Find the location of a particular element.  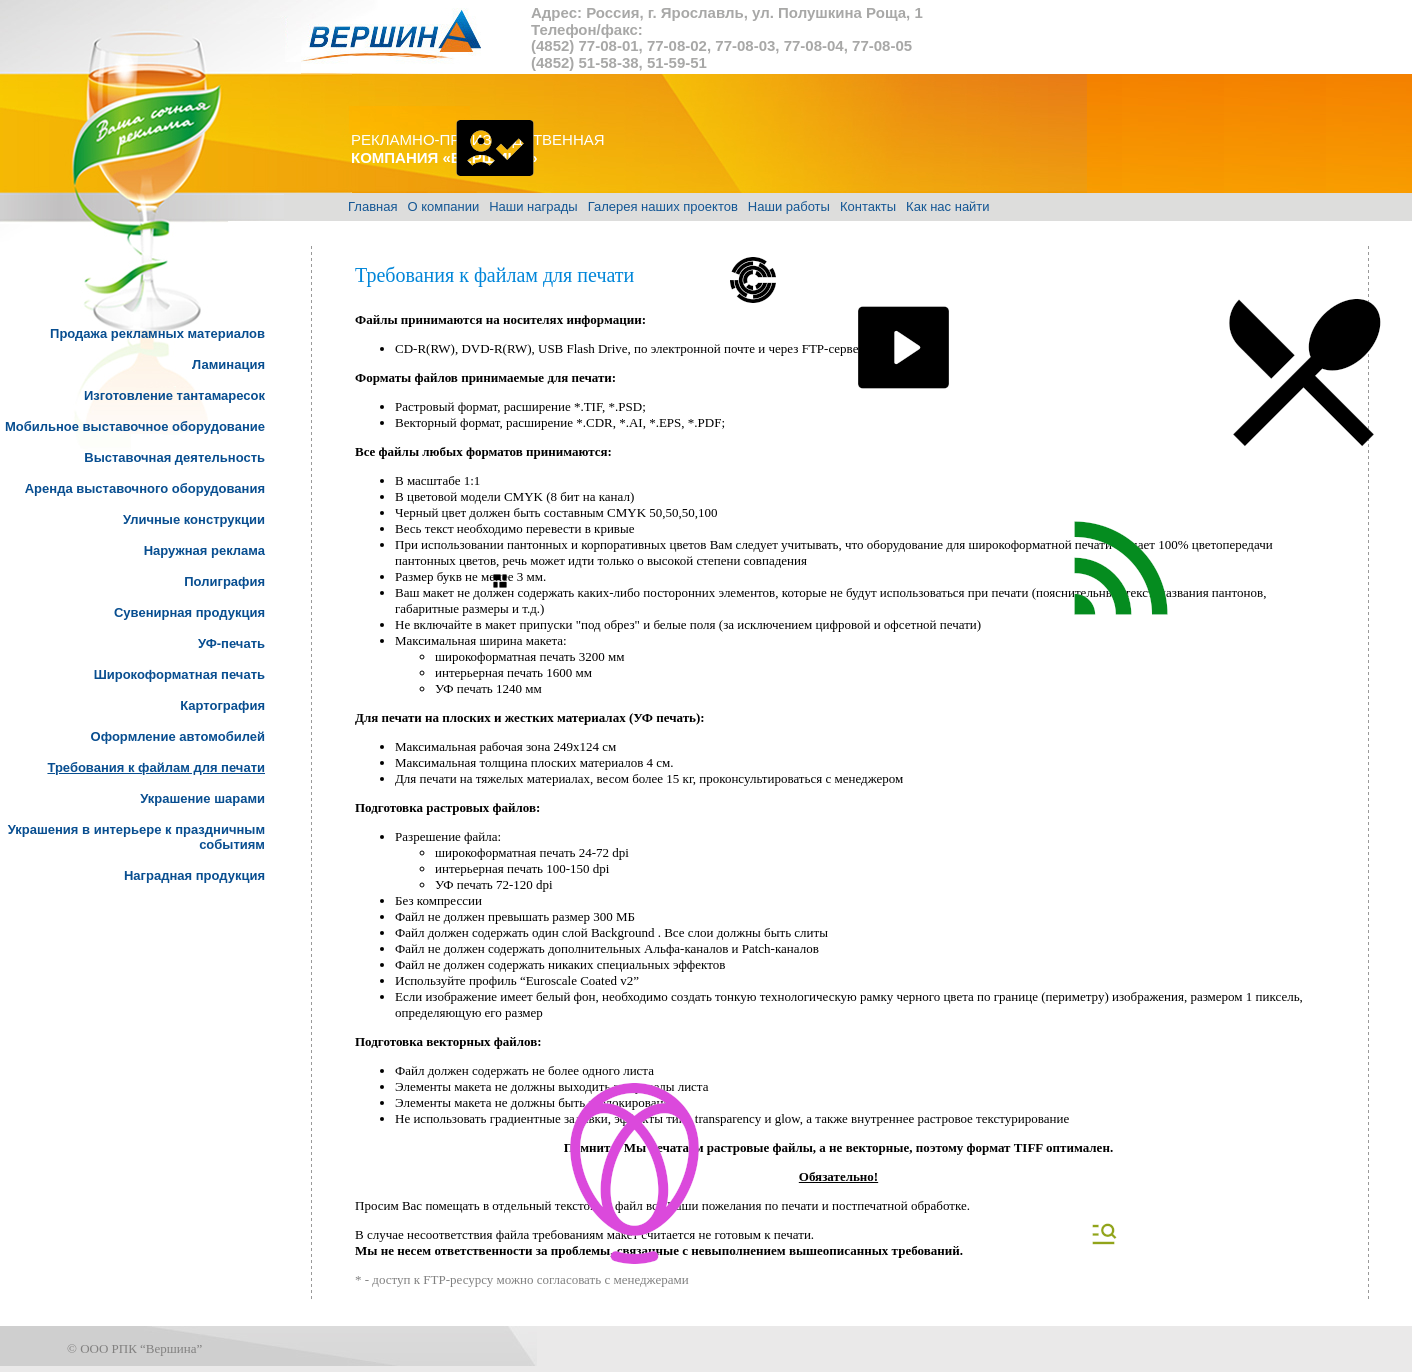

chef software logo is located at coordinates (753, 280).